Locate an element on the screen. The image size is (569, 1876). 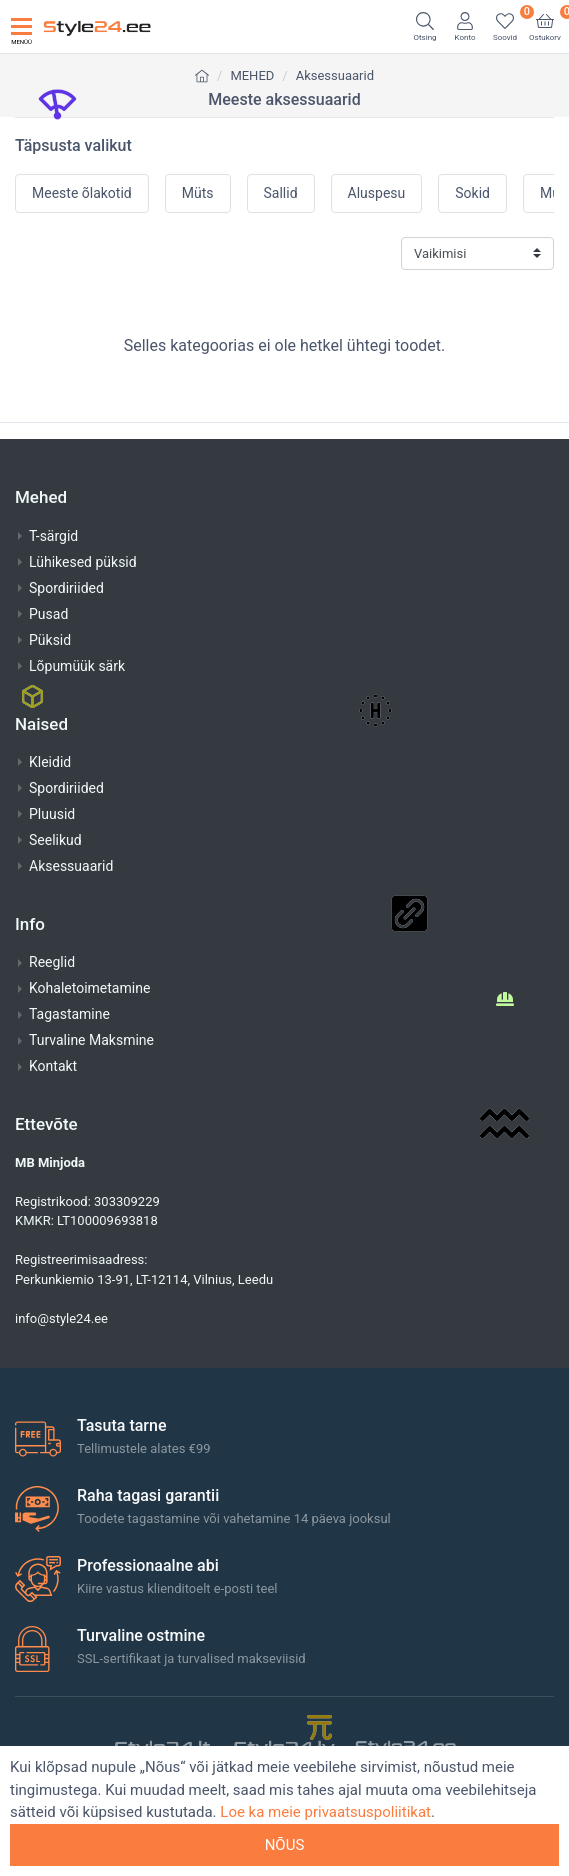
view 3D model or object is located at coordinates (32, 696).